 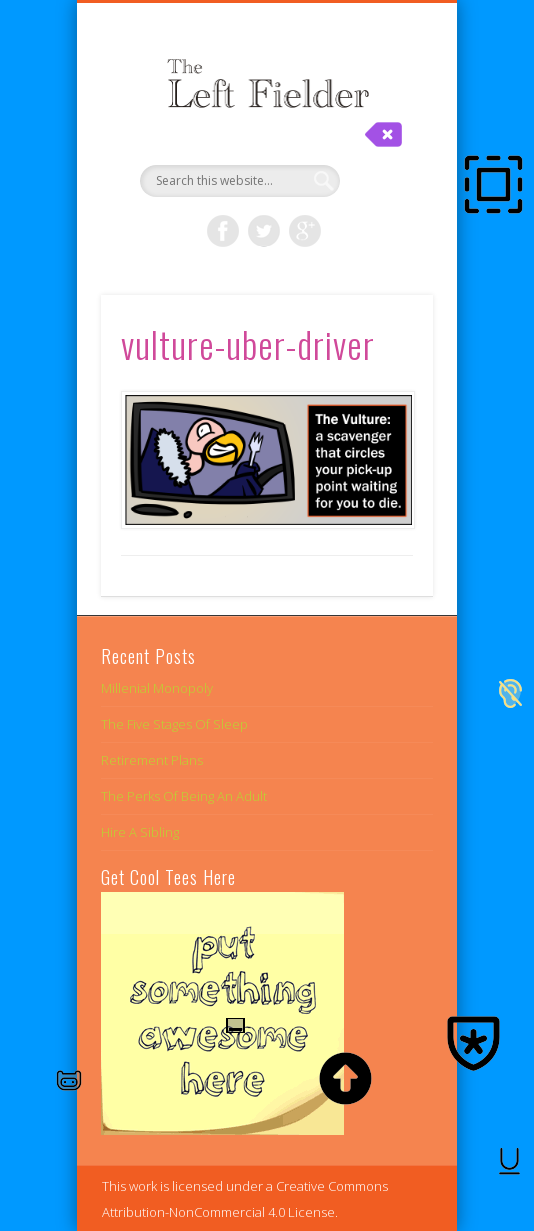 What do you see at coordinates (509, 1159) in the screenshot?
I see `apply underline formatting to selected text` at bounding box center [509, 1159].